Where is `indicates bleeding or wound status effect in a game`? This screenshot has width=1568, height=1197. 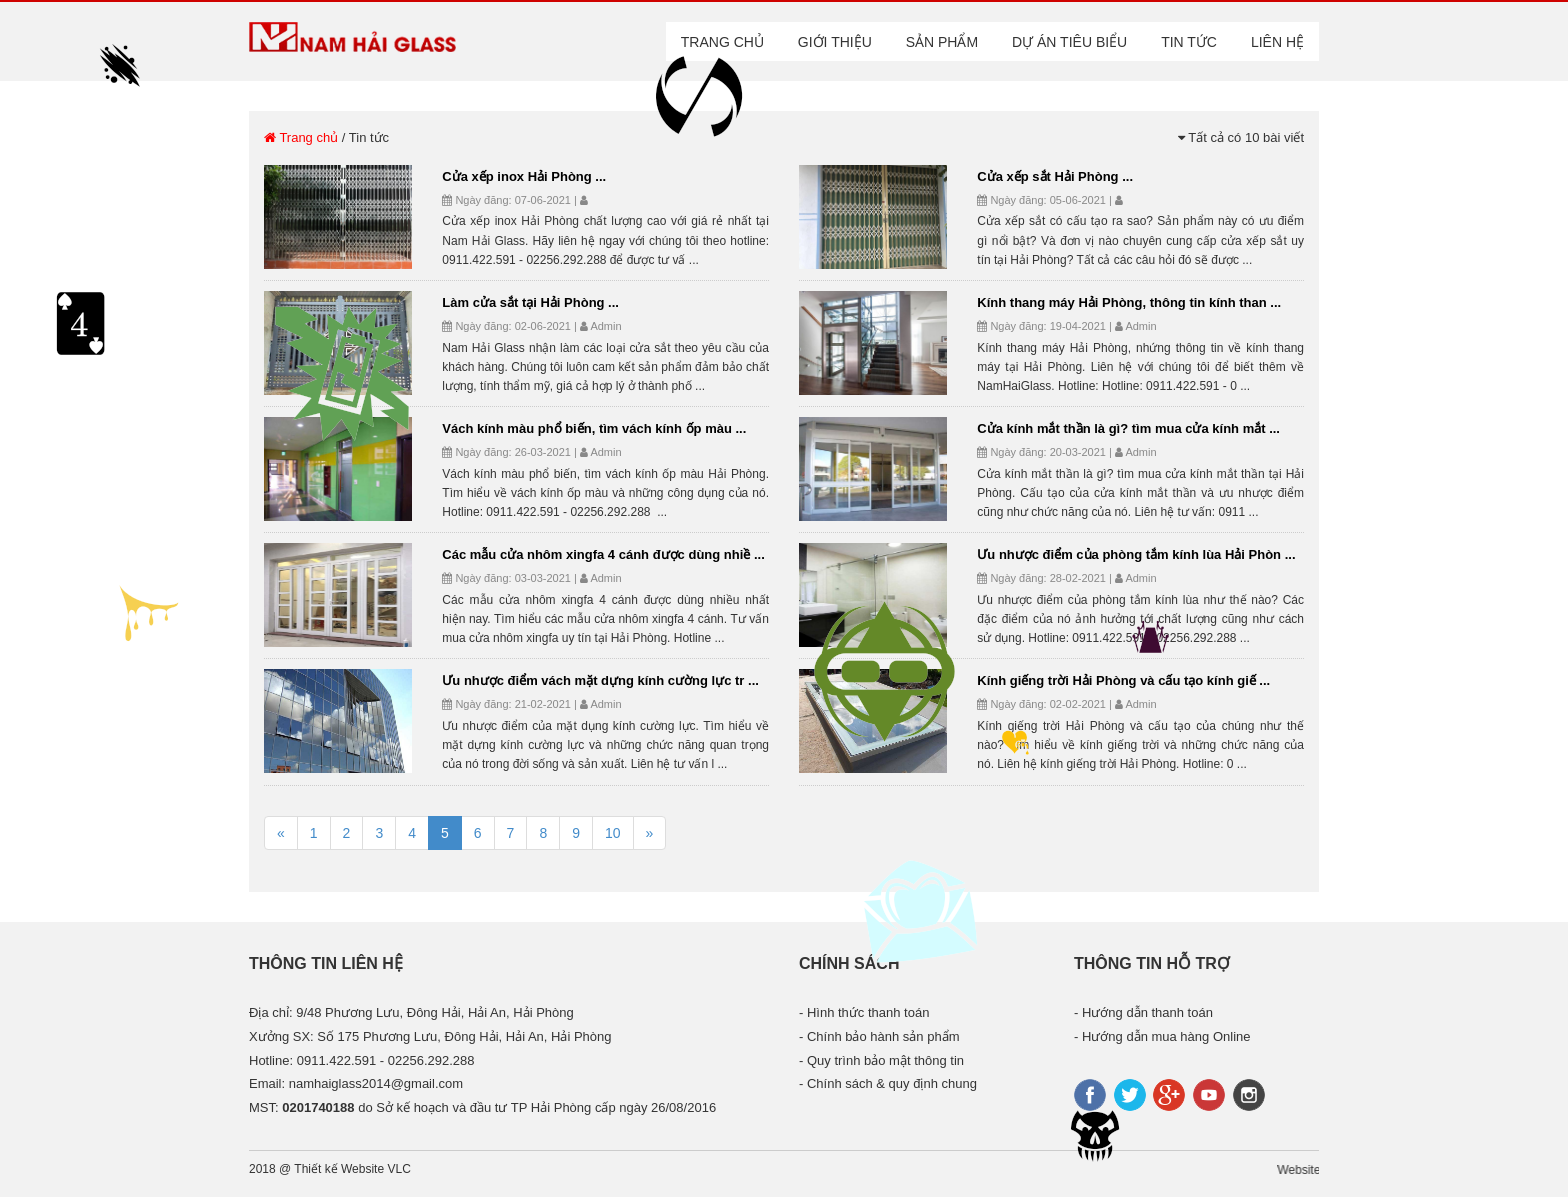
indicates bleeding or wound status effect in a game is located at coordinates (149, 612).